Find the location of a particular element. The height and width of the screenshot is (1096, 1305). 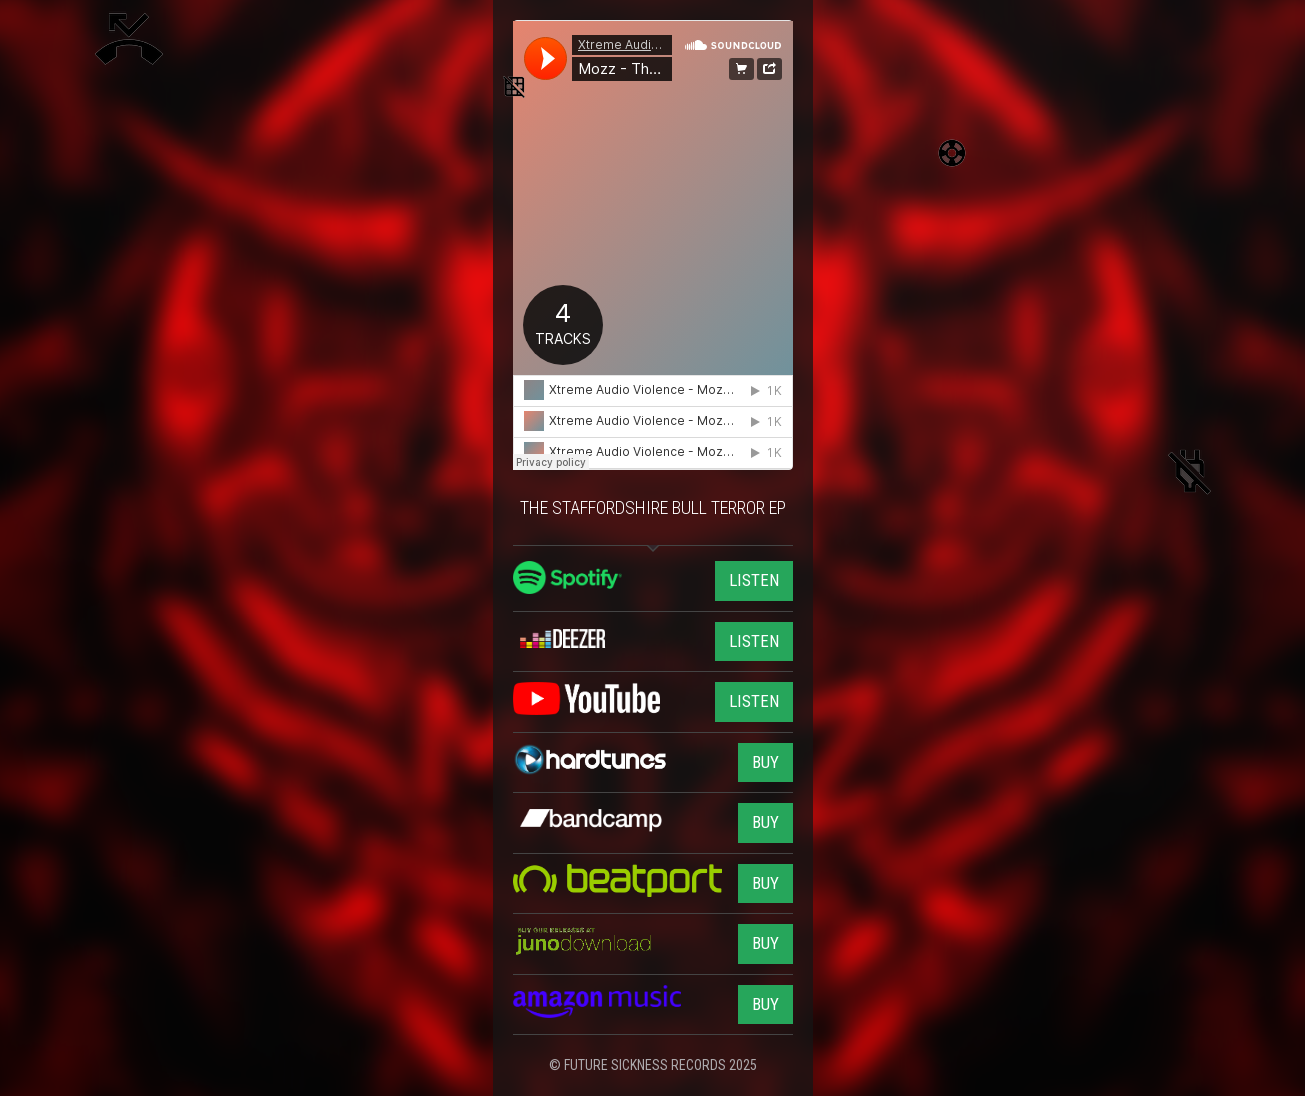

power source disconnected or unavailable is located at coordinates (1190, 471).